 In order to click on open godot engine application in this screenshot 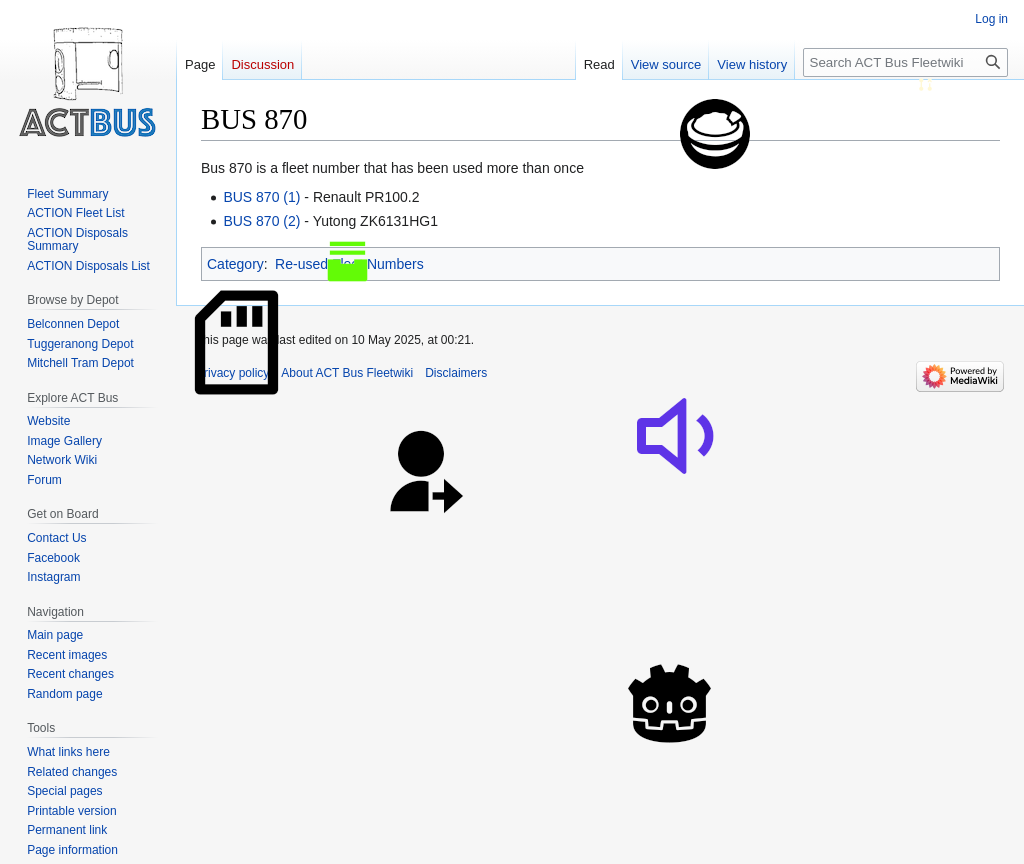, I will do `click(669, 703)`.